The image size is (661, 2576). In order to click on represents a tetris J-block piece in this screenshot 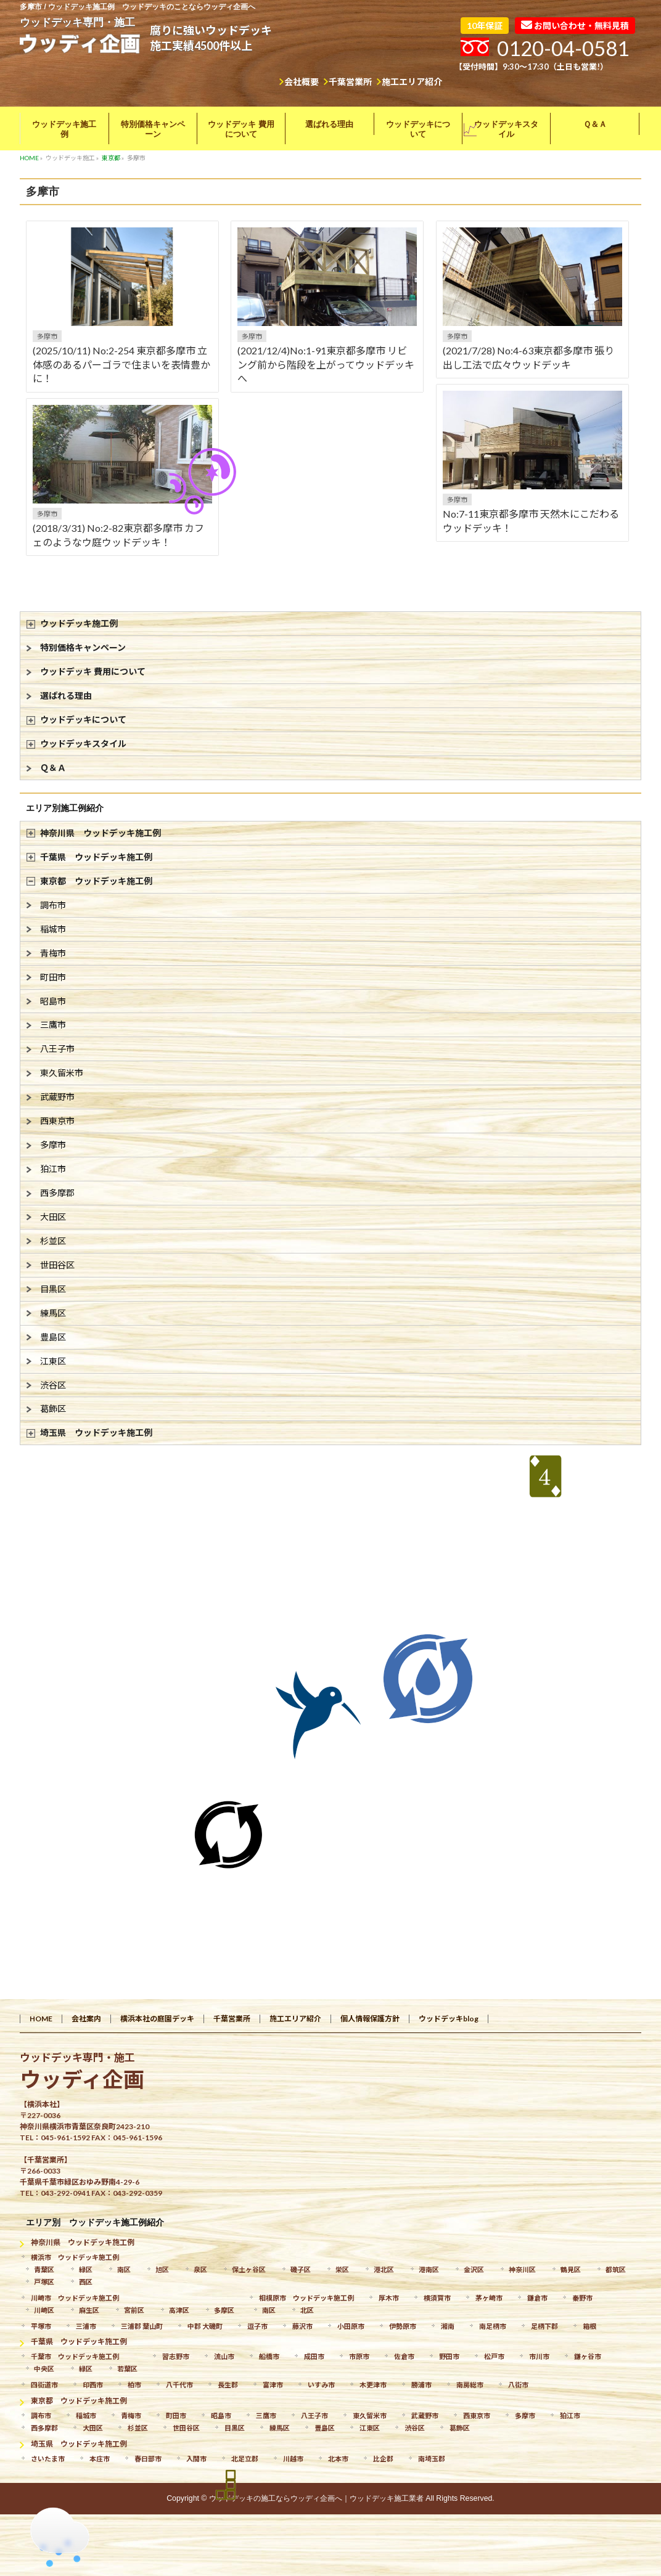, I will do `click(226, 2485)`.